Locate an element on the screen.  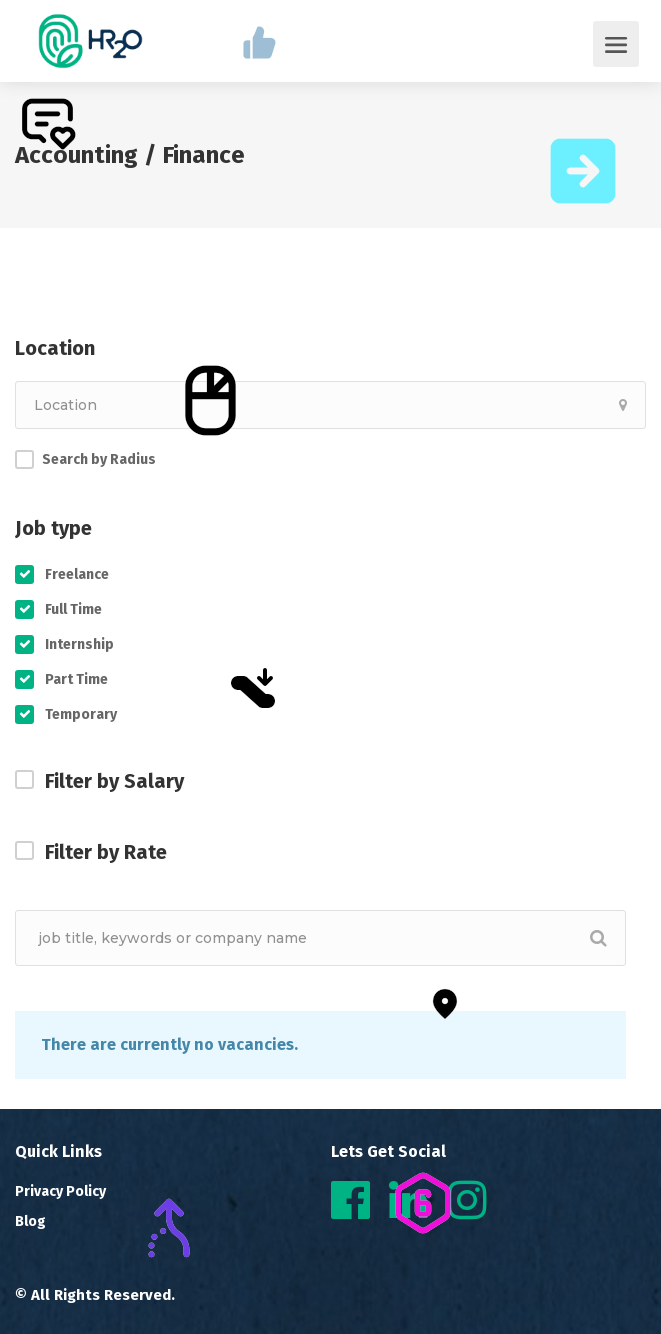
right-click action or context menu trigger is located at coordinates (210, 400).